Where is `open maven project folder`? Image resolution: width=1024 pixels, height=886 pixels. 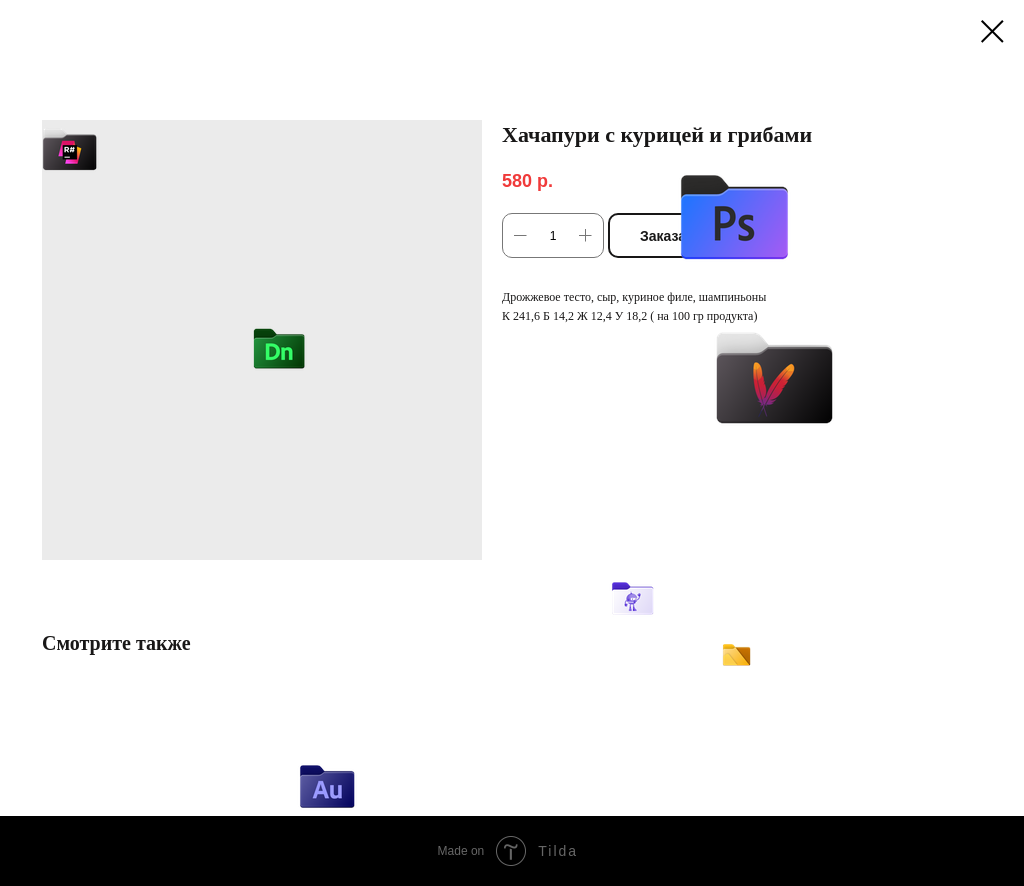
open maven project folder is located at coordinates (774, 381).